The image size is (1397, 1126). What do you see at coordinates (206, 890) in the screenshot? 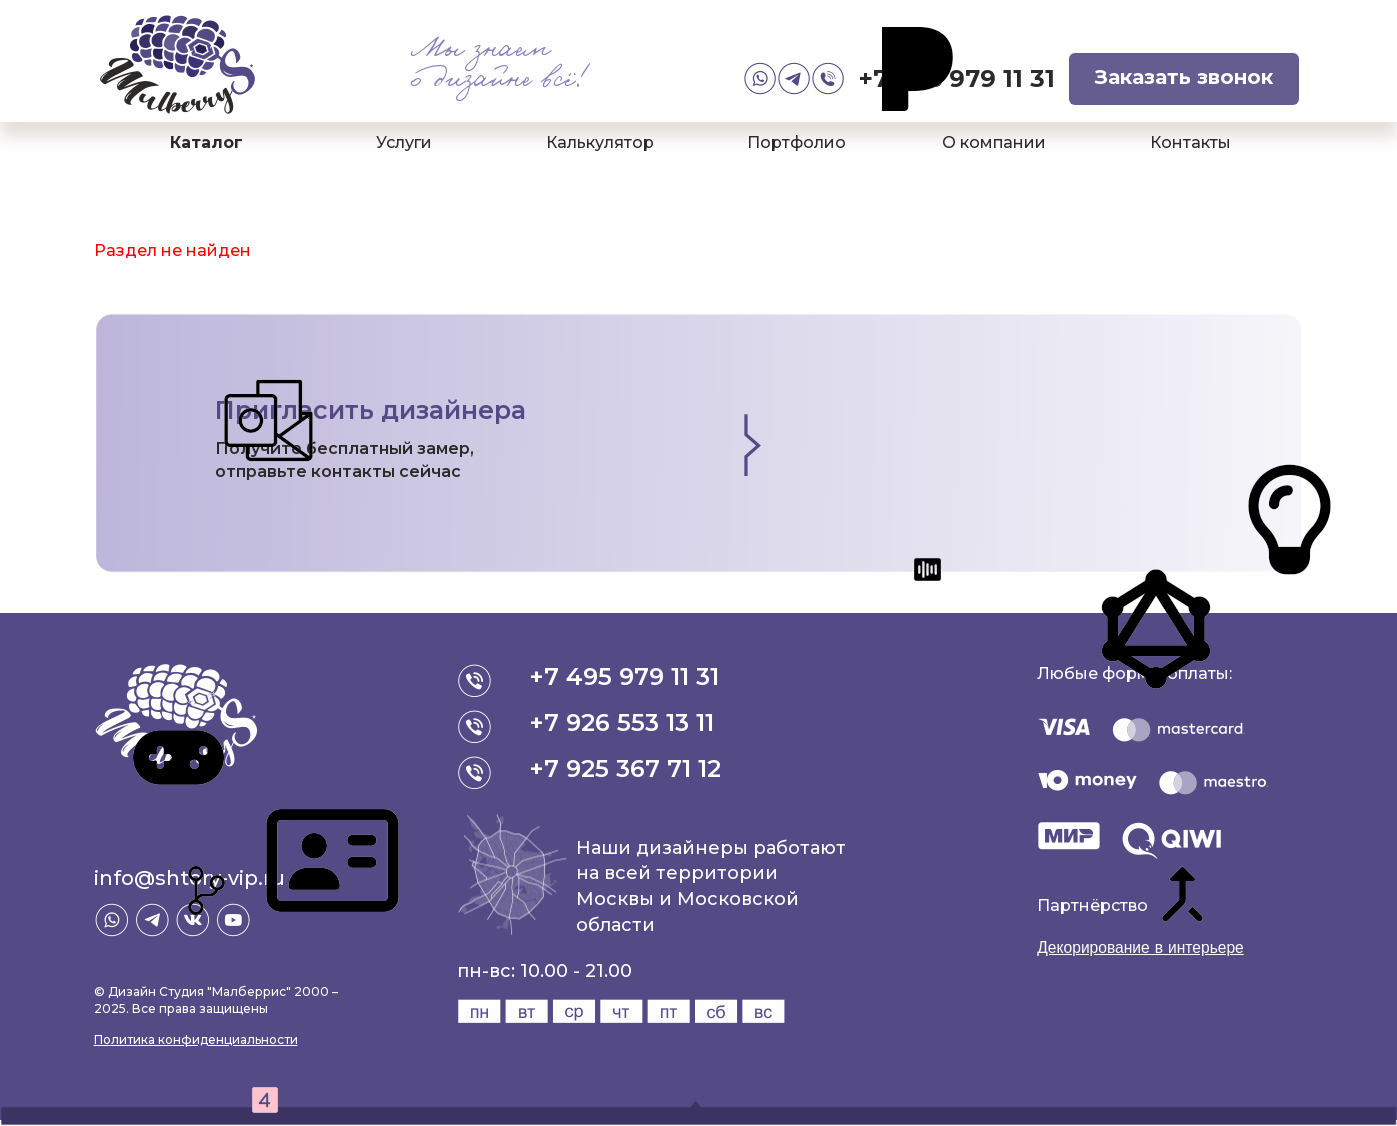
I see `access source control or version history` at bounding box center [206, 890].